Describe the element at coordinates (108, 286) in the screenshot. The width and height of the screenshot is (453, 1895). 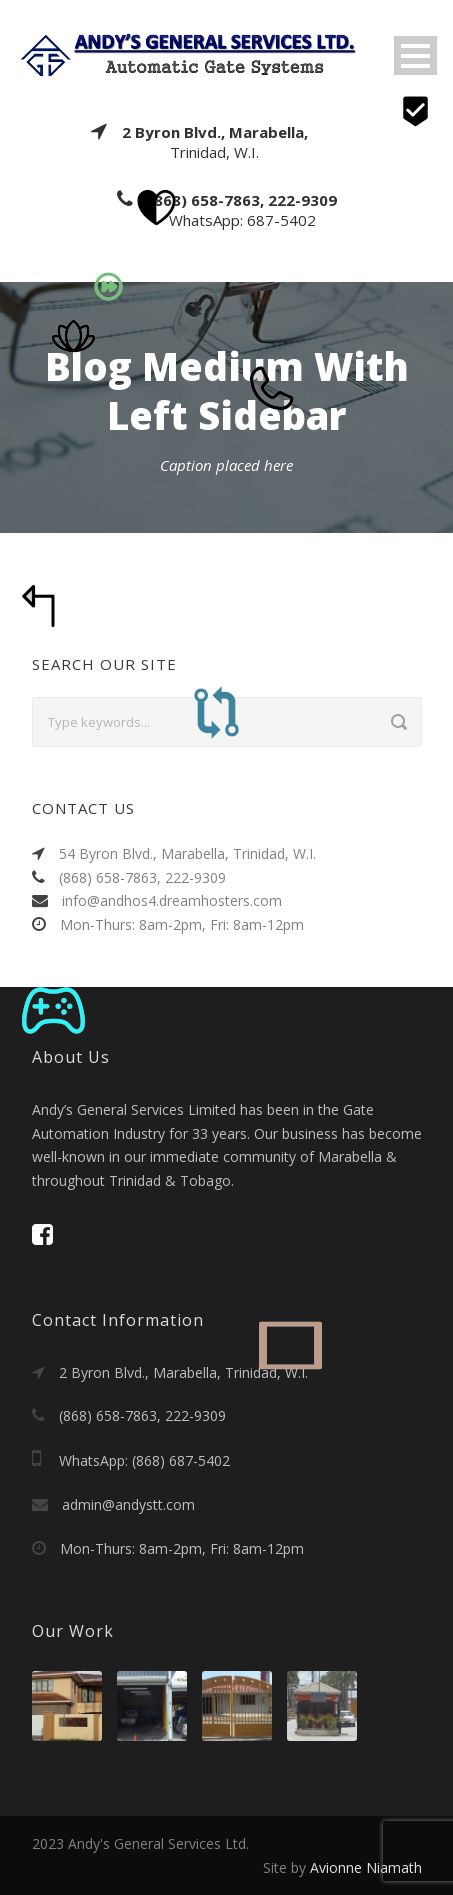
I see `skip forward in media playback` at that location.